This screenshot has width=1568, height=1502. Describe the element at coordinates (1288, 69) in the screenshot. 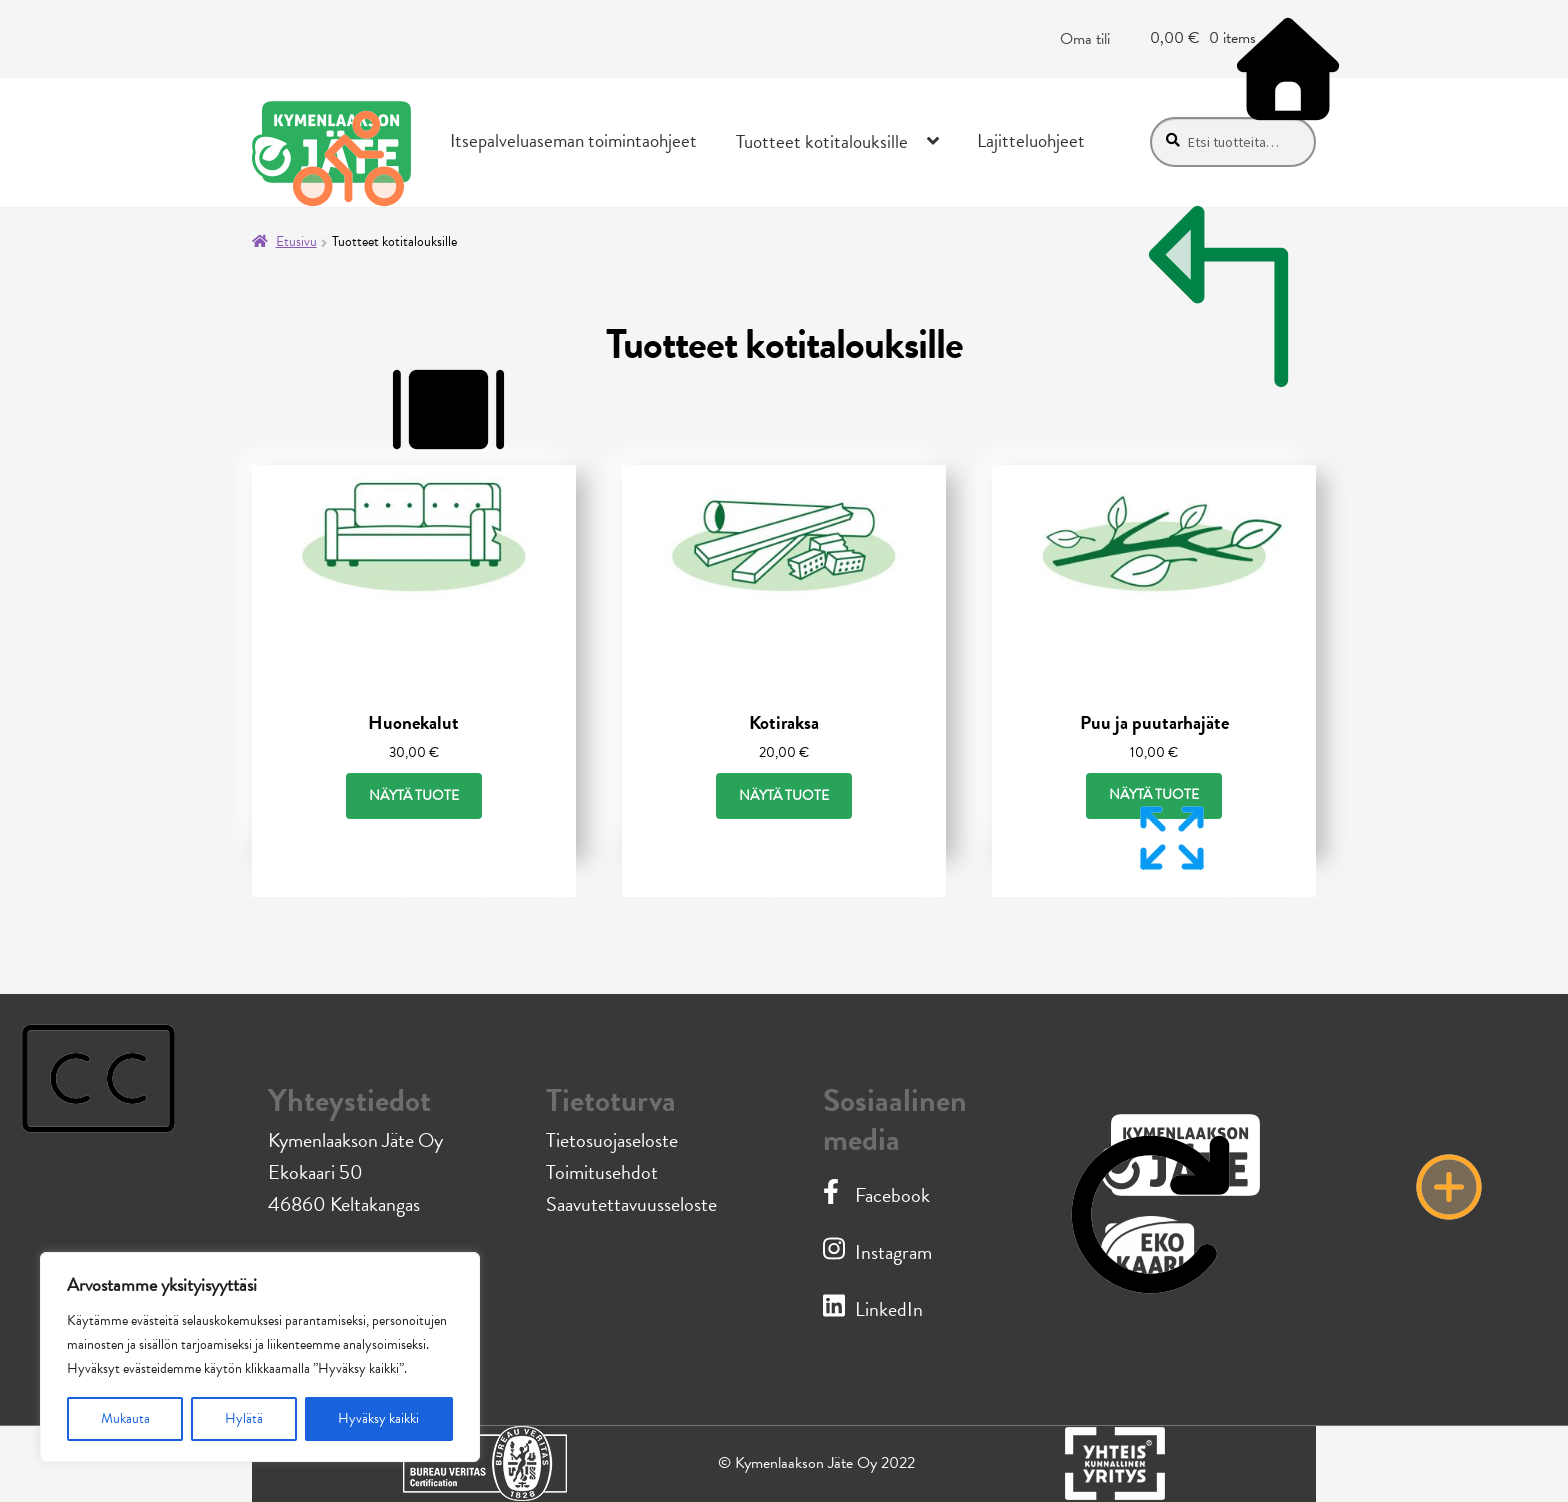

I see `navigate to home screen` at that location.